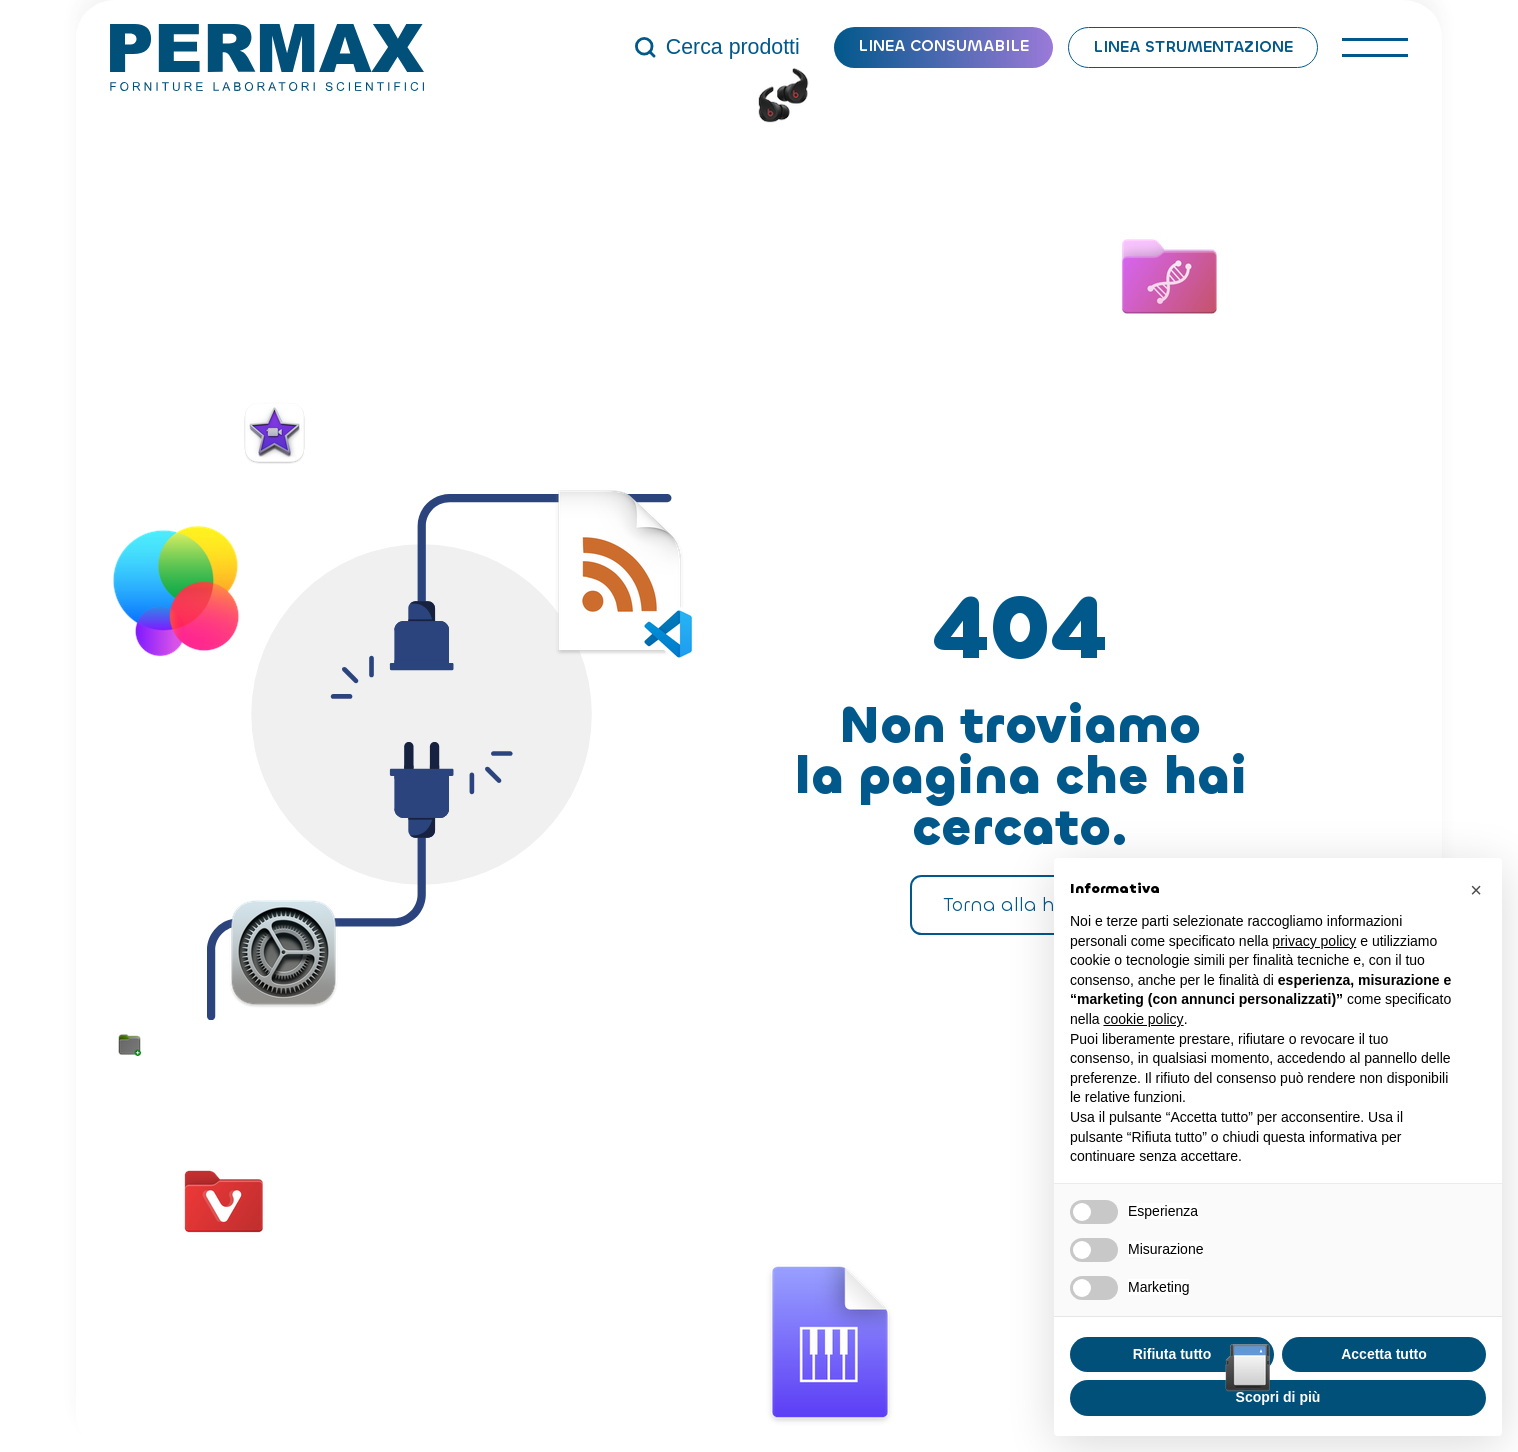  Describe the element at coordinates (1169, 279) in the screenshot. I see `open biology course files` at that location.